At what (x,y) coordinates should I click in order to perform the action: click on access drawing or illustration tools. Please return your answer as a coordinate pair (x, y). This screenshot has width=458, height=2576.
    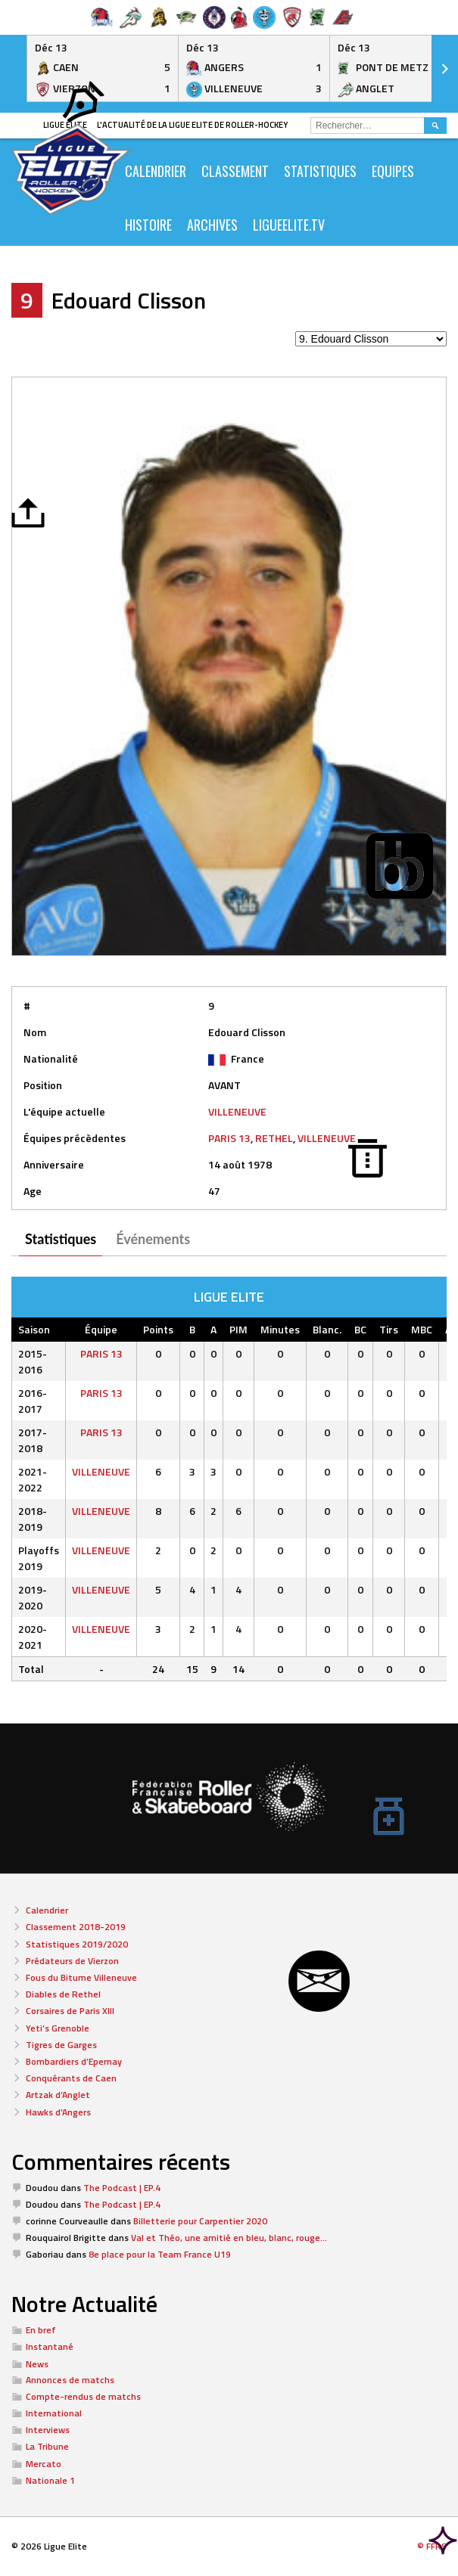
    Looking at the image, I should click on (82, 104).